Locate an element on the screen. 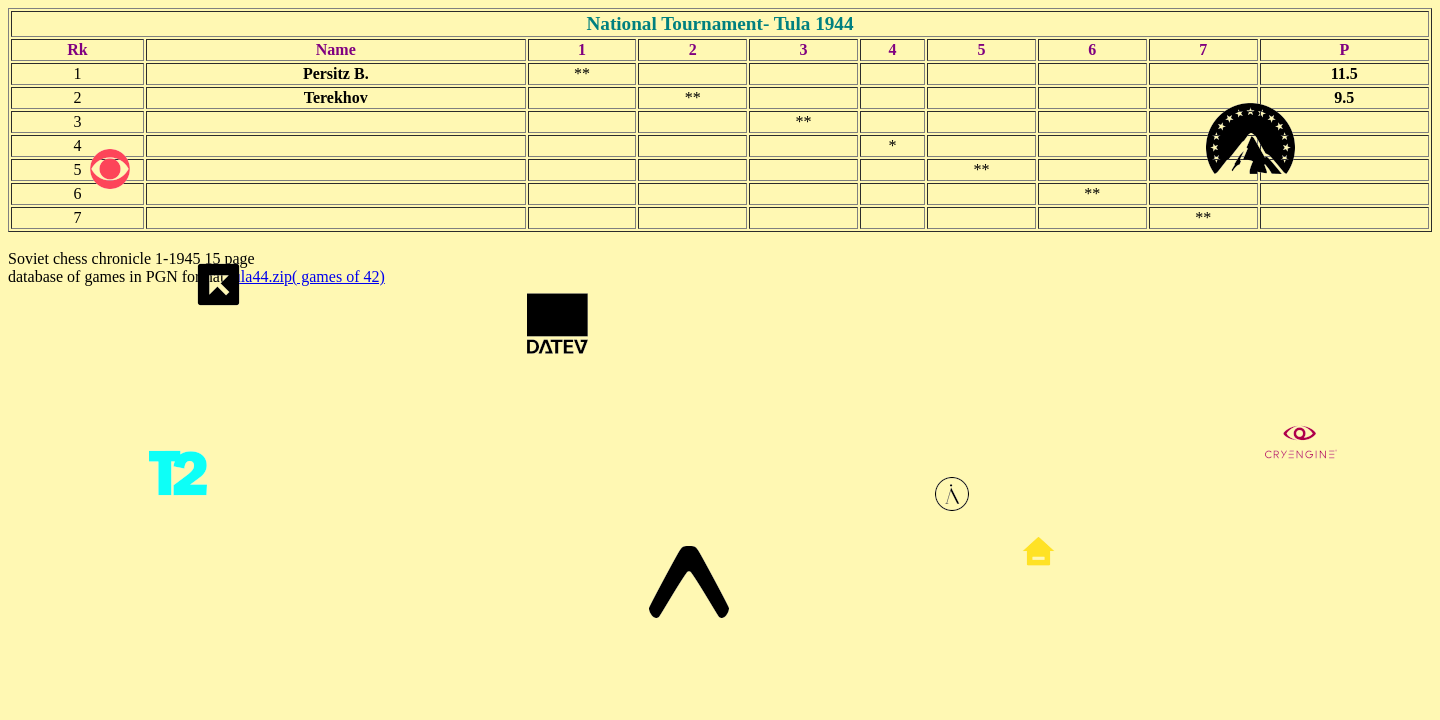  open the Paramount+ streaming app is located at coordinates (1250, 138).